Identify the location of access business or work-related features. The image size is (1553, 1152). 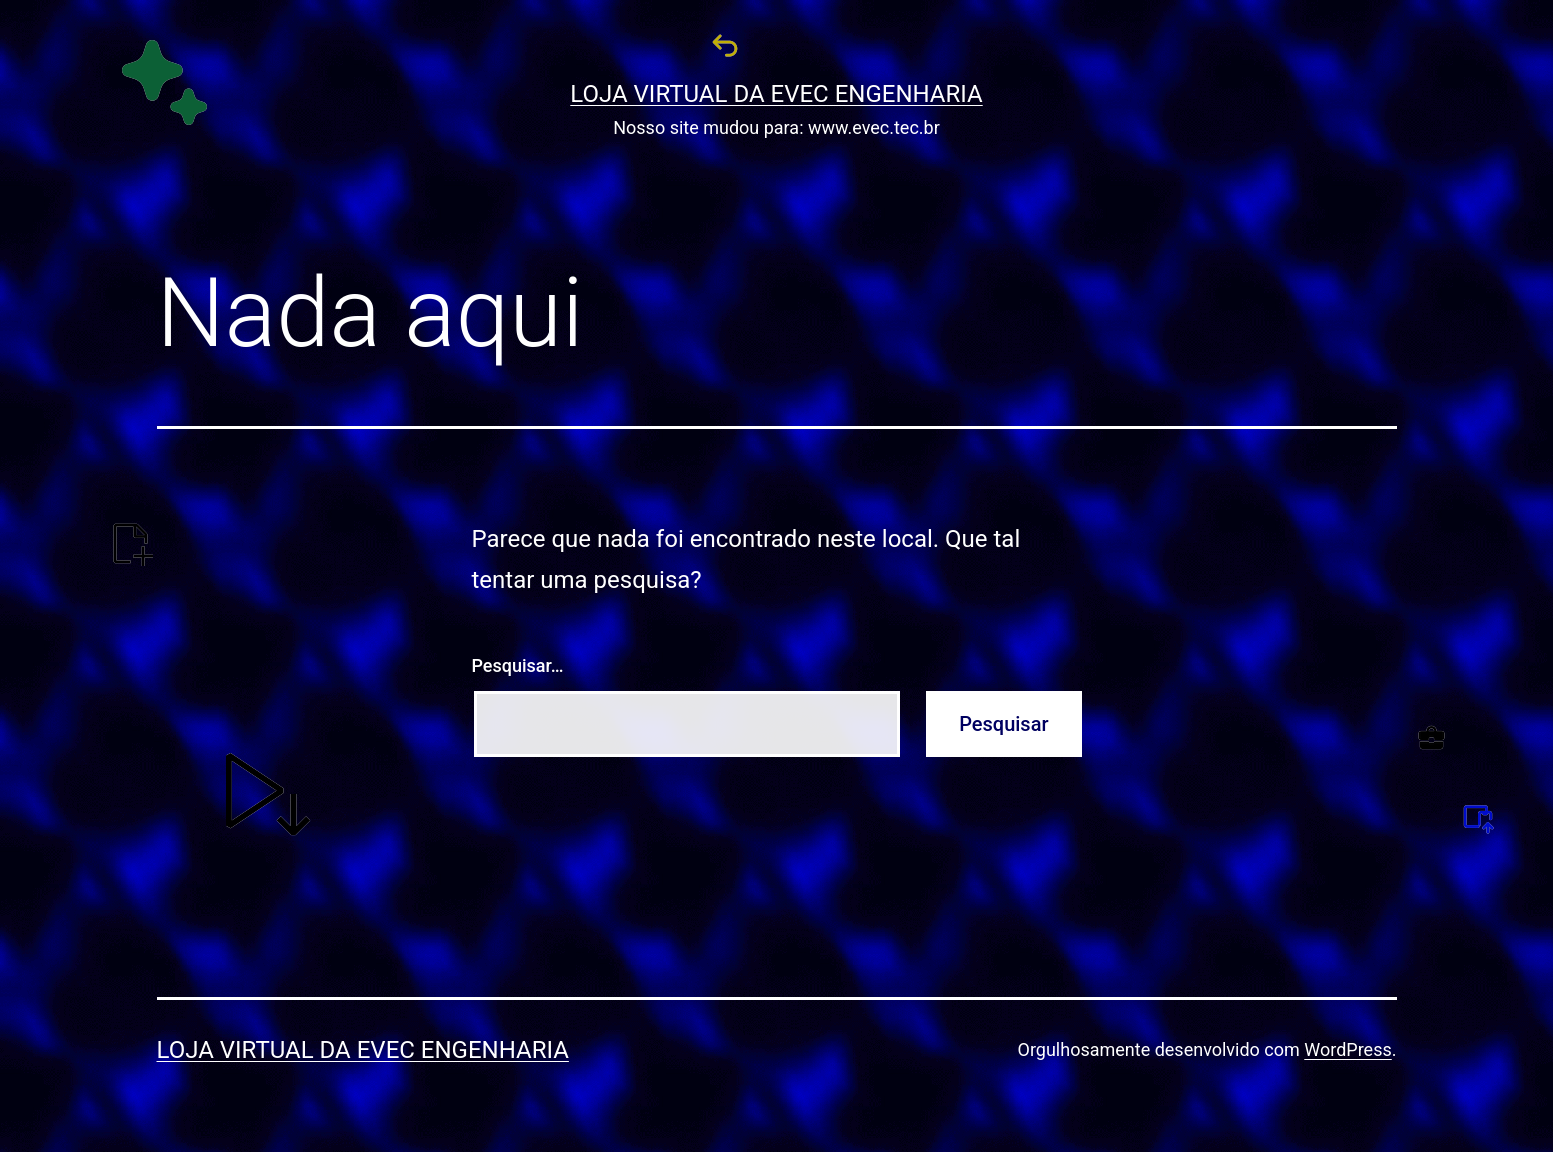
(1431, 737).